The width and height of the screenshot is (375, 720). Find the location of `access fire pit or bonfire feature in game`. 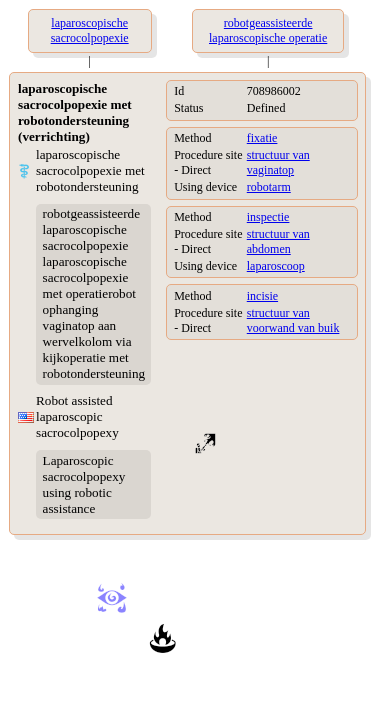

access fire pit or bonfire feature in game is located at coordinates (162, 638).